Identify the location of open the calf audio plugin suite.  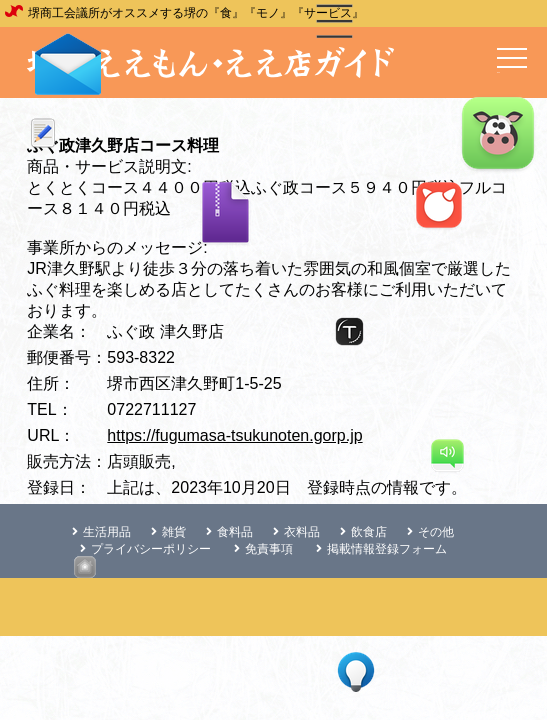
(498, 133).